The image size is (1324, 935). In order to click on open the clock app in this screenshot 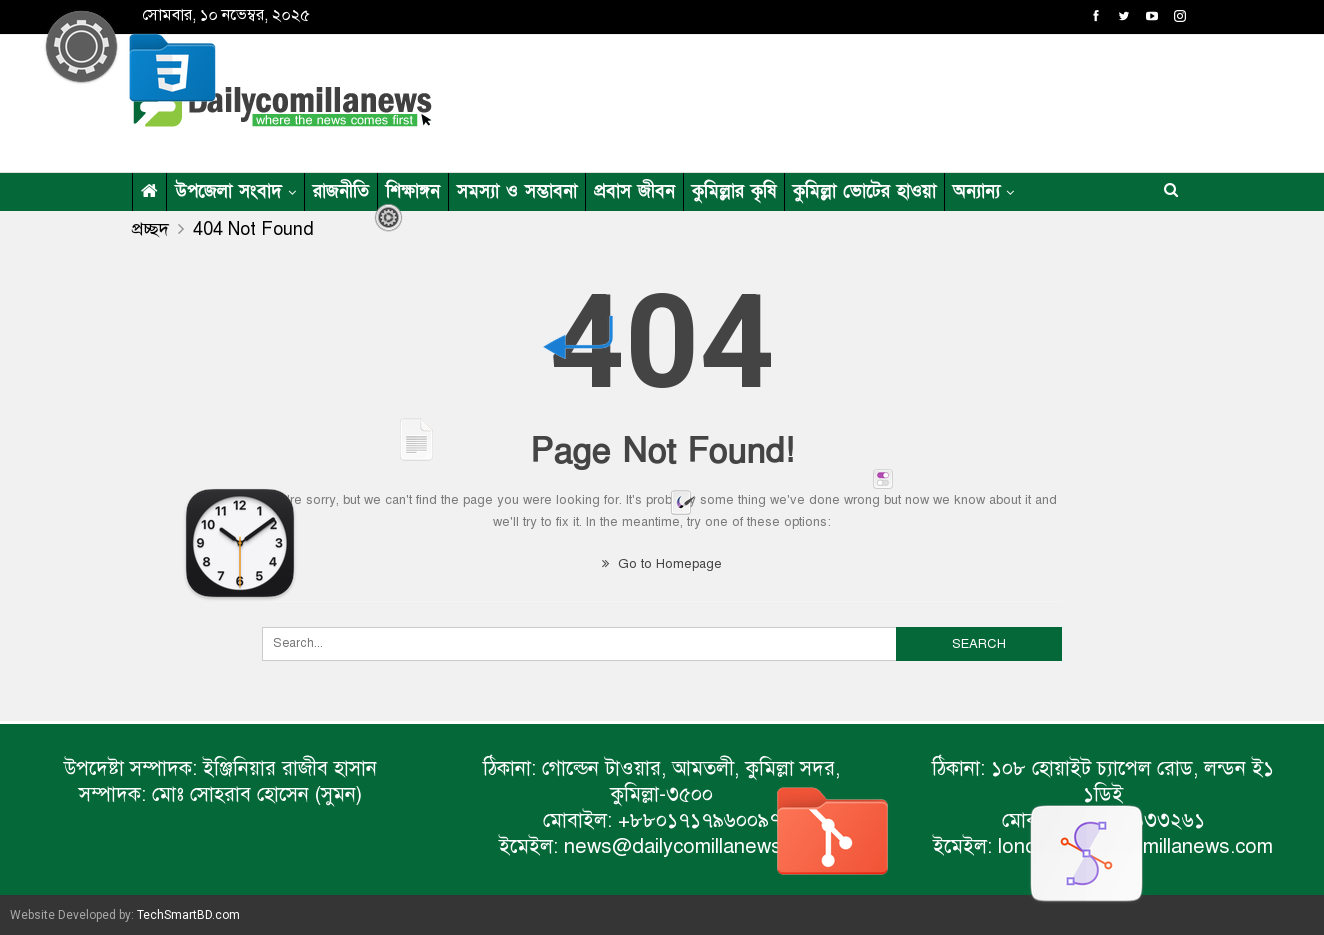, I will do `click(240, 543)`.